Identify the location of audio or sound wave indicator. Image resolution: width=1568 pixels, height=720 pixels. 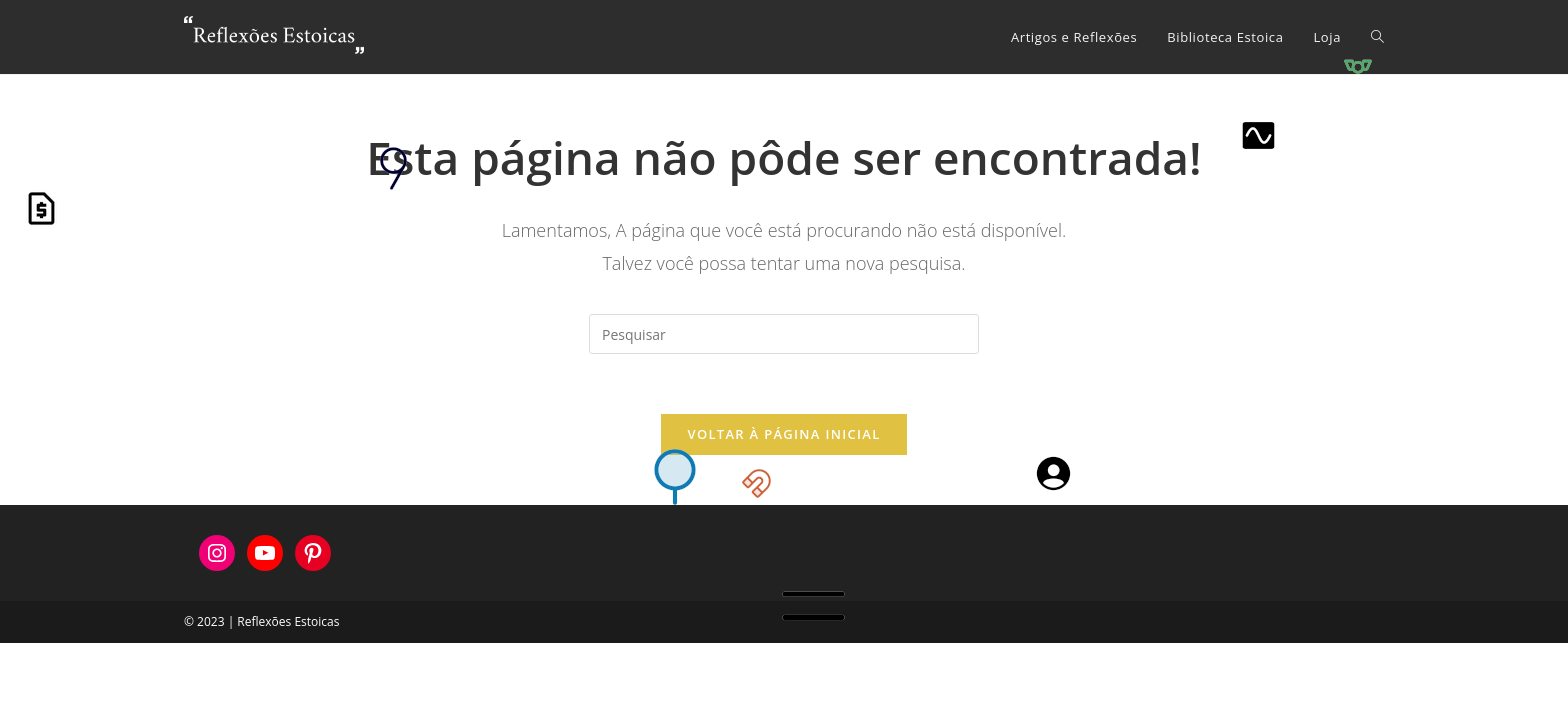
(1258, 135).